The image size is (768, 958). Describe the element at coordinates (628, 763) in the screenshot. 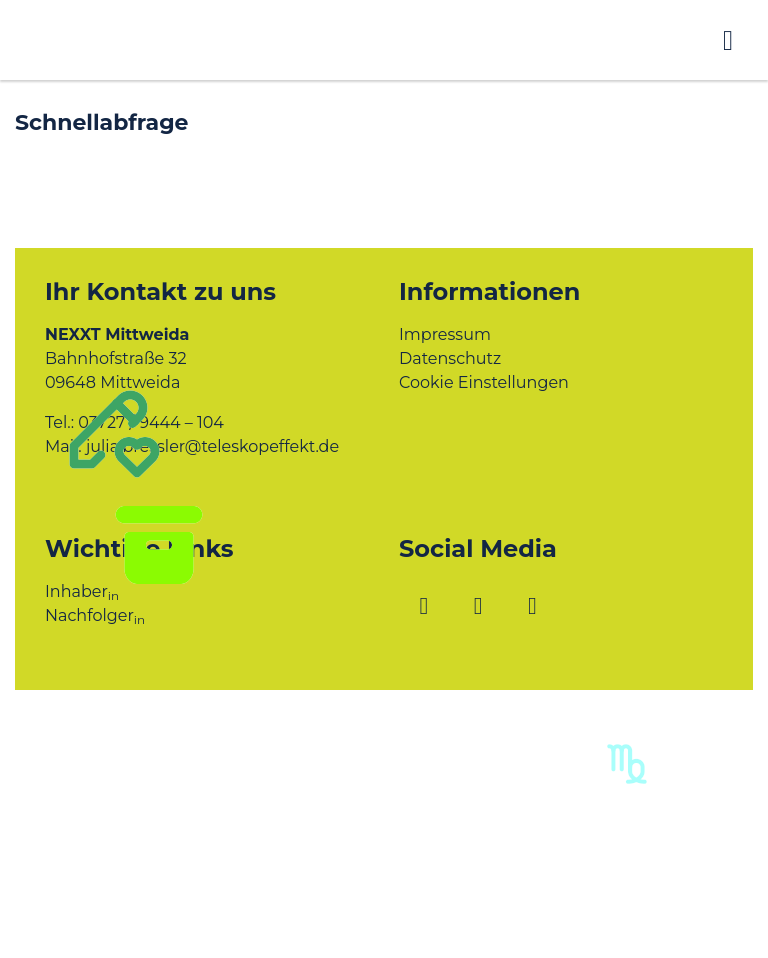

I see `indicates virgo zodiac sign` at that location.